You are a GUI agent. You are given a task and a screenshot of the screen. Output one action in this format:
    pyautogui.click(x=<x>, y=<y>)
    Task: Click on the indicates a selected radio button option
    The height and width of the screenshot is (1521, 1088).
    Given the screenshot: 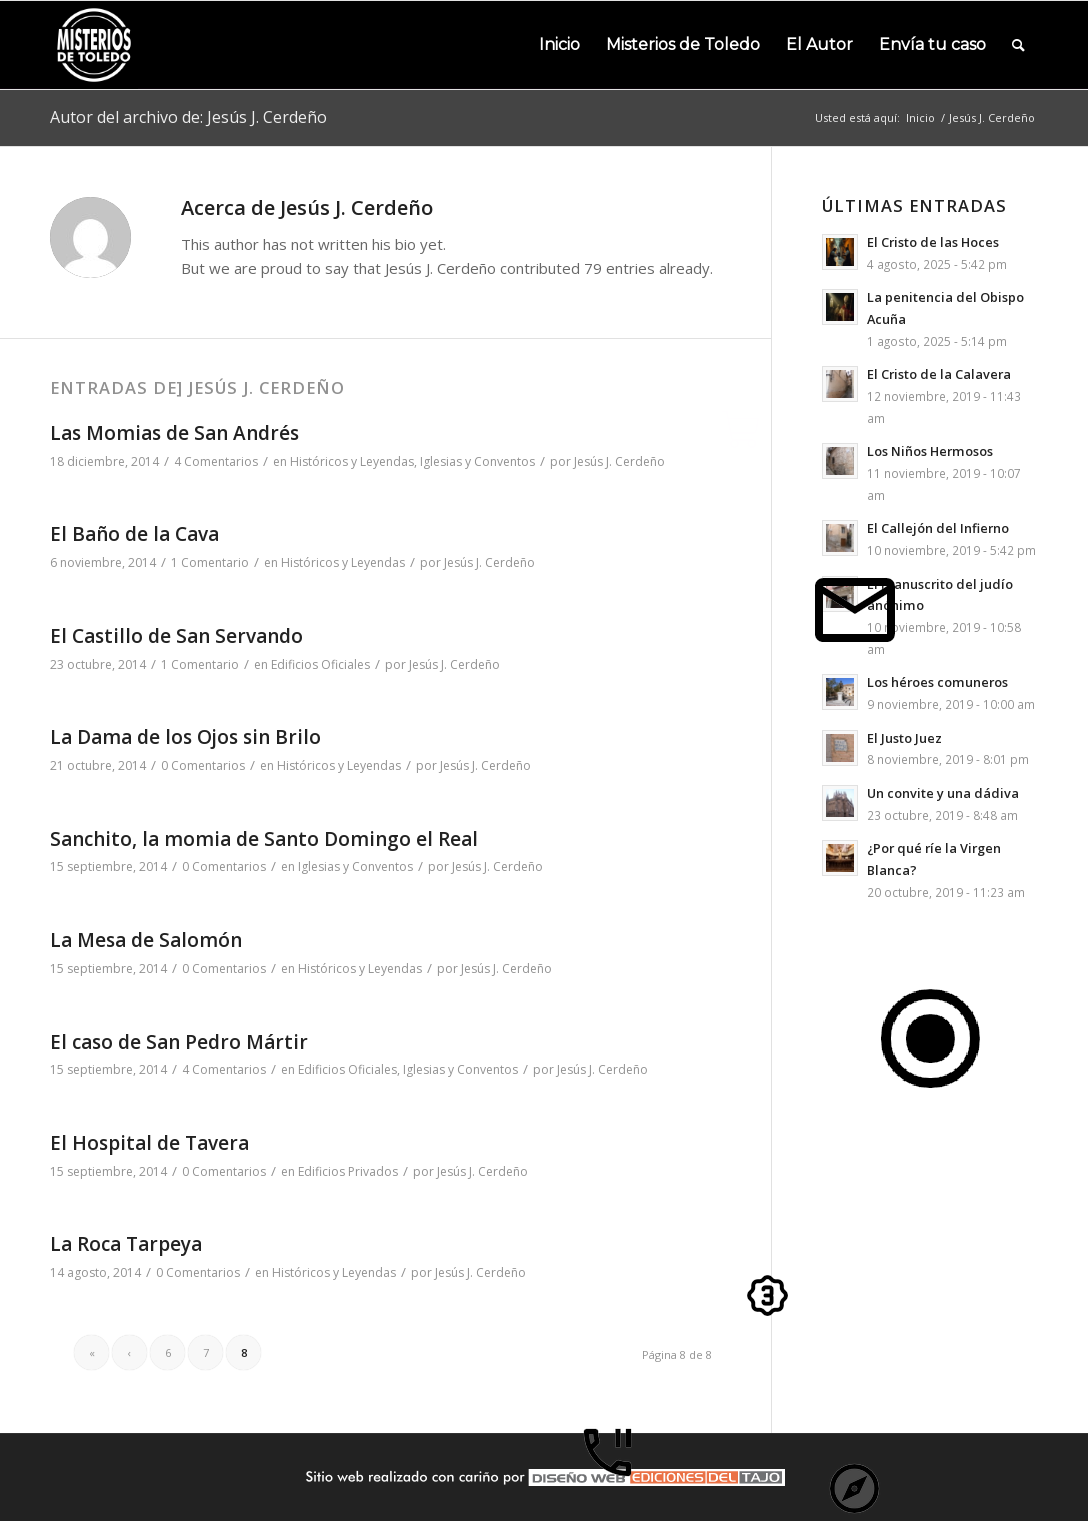 What is the action you would take?
    pyautogui.click(x=930, y=1038)
    